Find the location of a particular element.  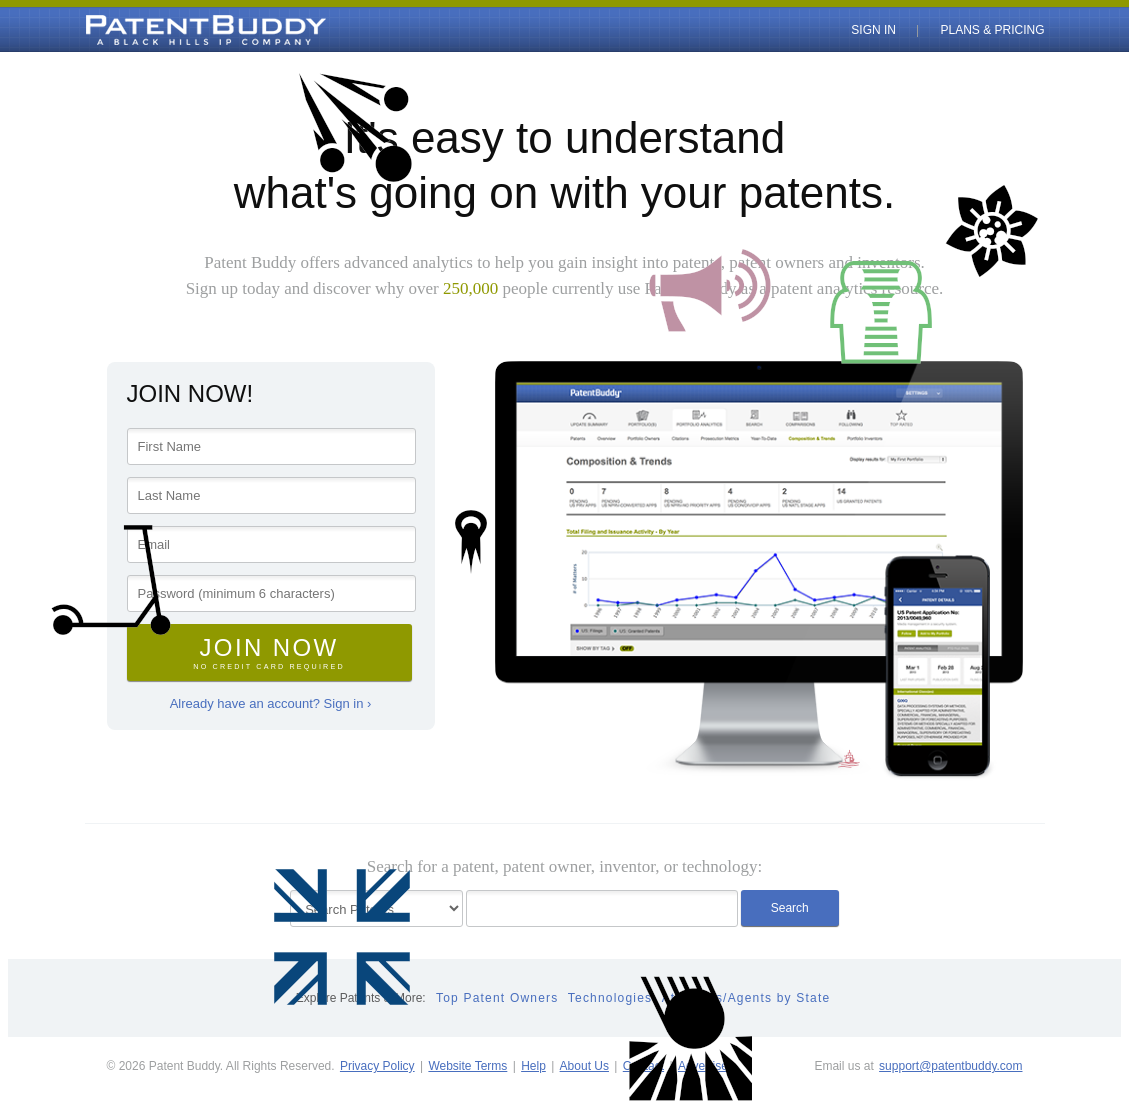

decorative flower element for game UI is located at coordinates (992, 231).